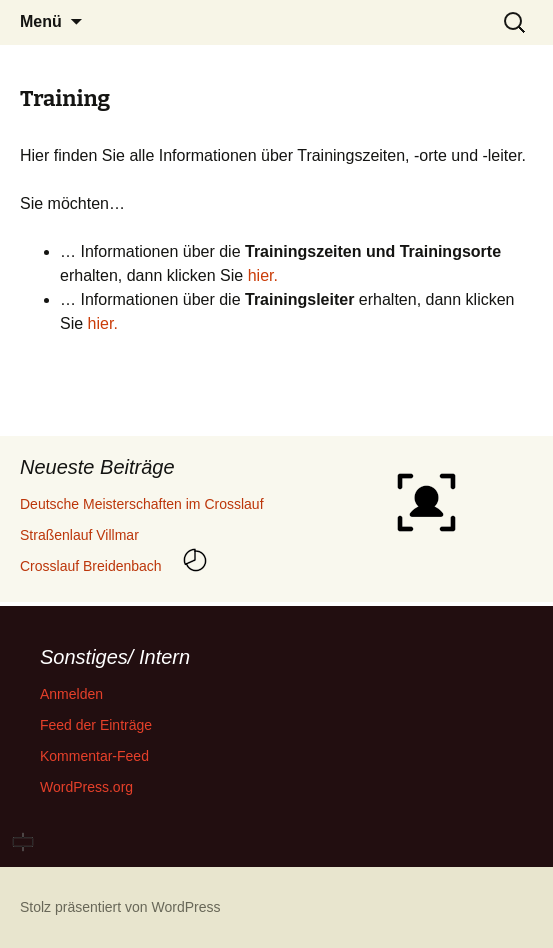 The height and width of the screenshot is (948, 553). What do you see at coordinates (23, 842) in the screenshot?
I see `align object to horizontal center` at bounding box center [23, 842].